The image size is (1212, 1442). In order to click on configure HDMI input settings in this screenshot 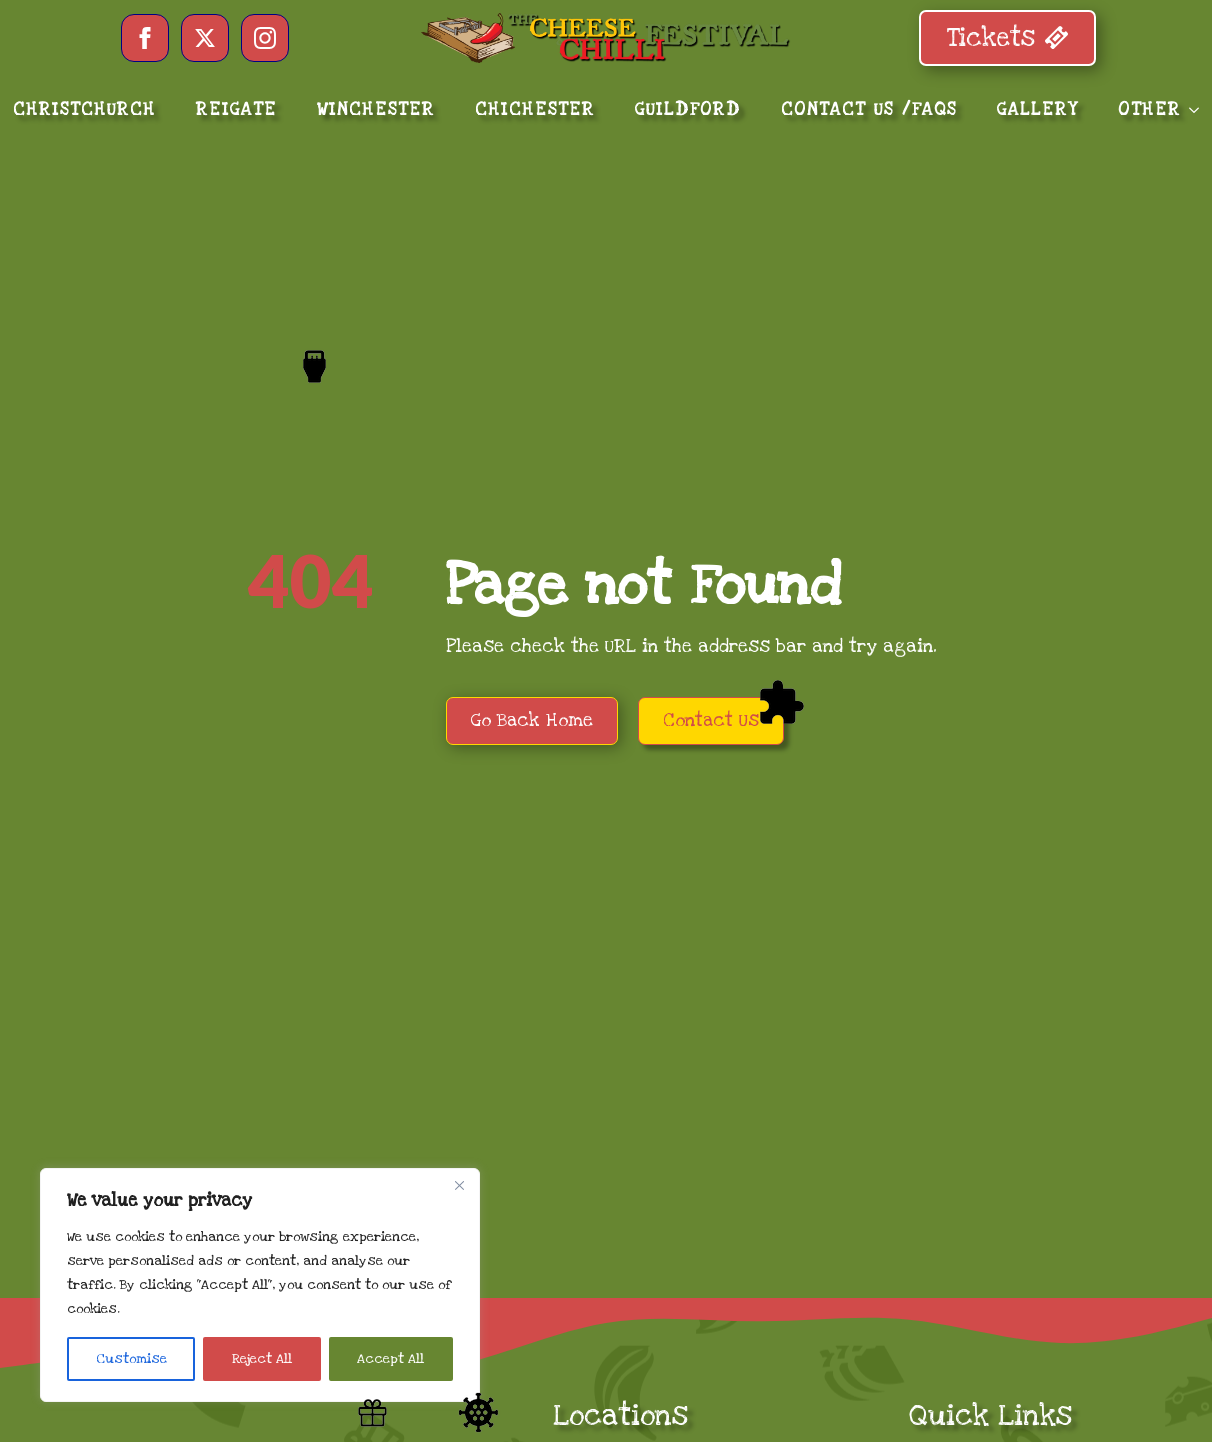, I will do `click(314, 366)`.